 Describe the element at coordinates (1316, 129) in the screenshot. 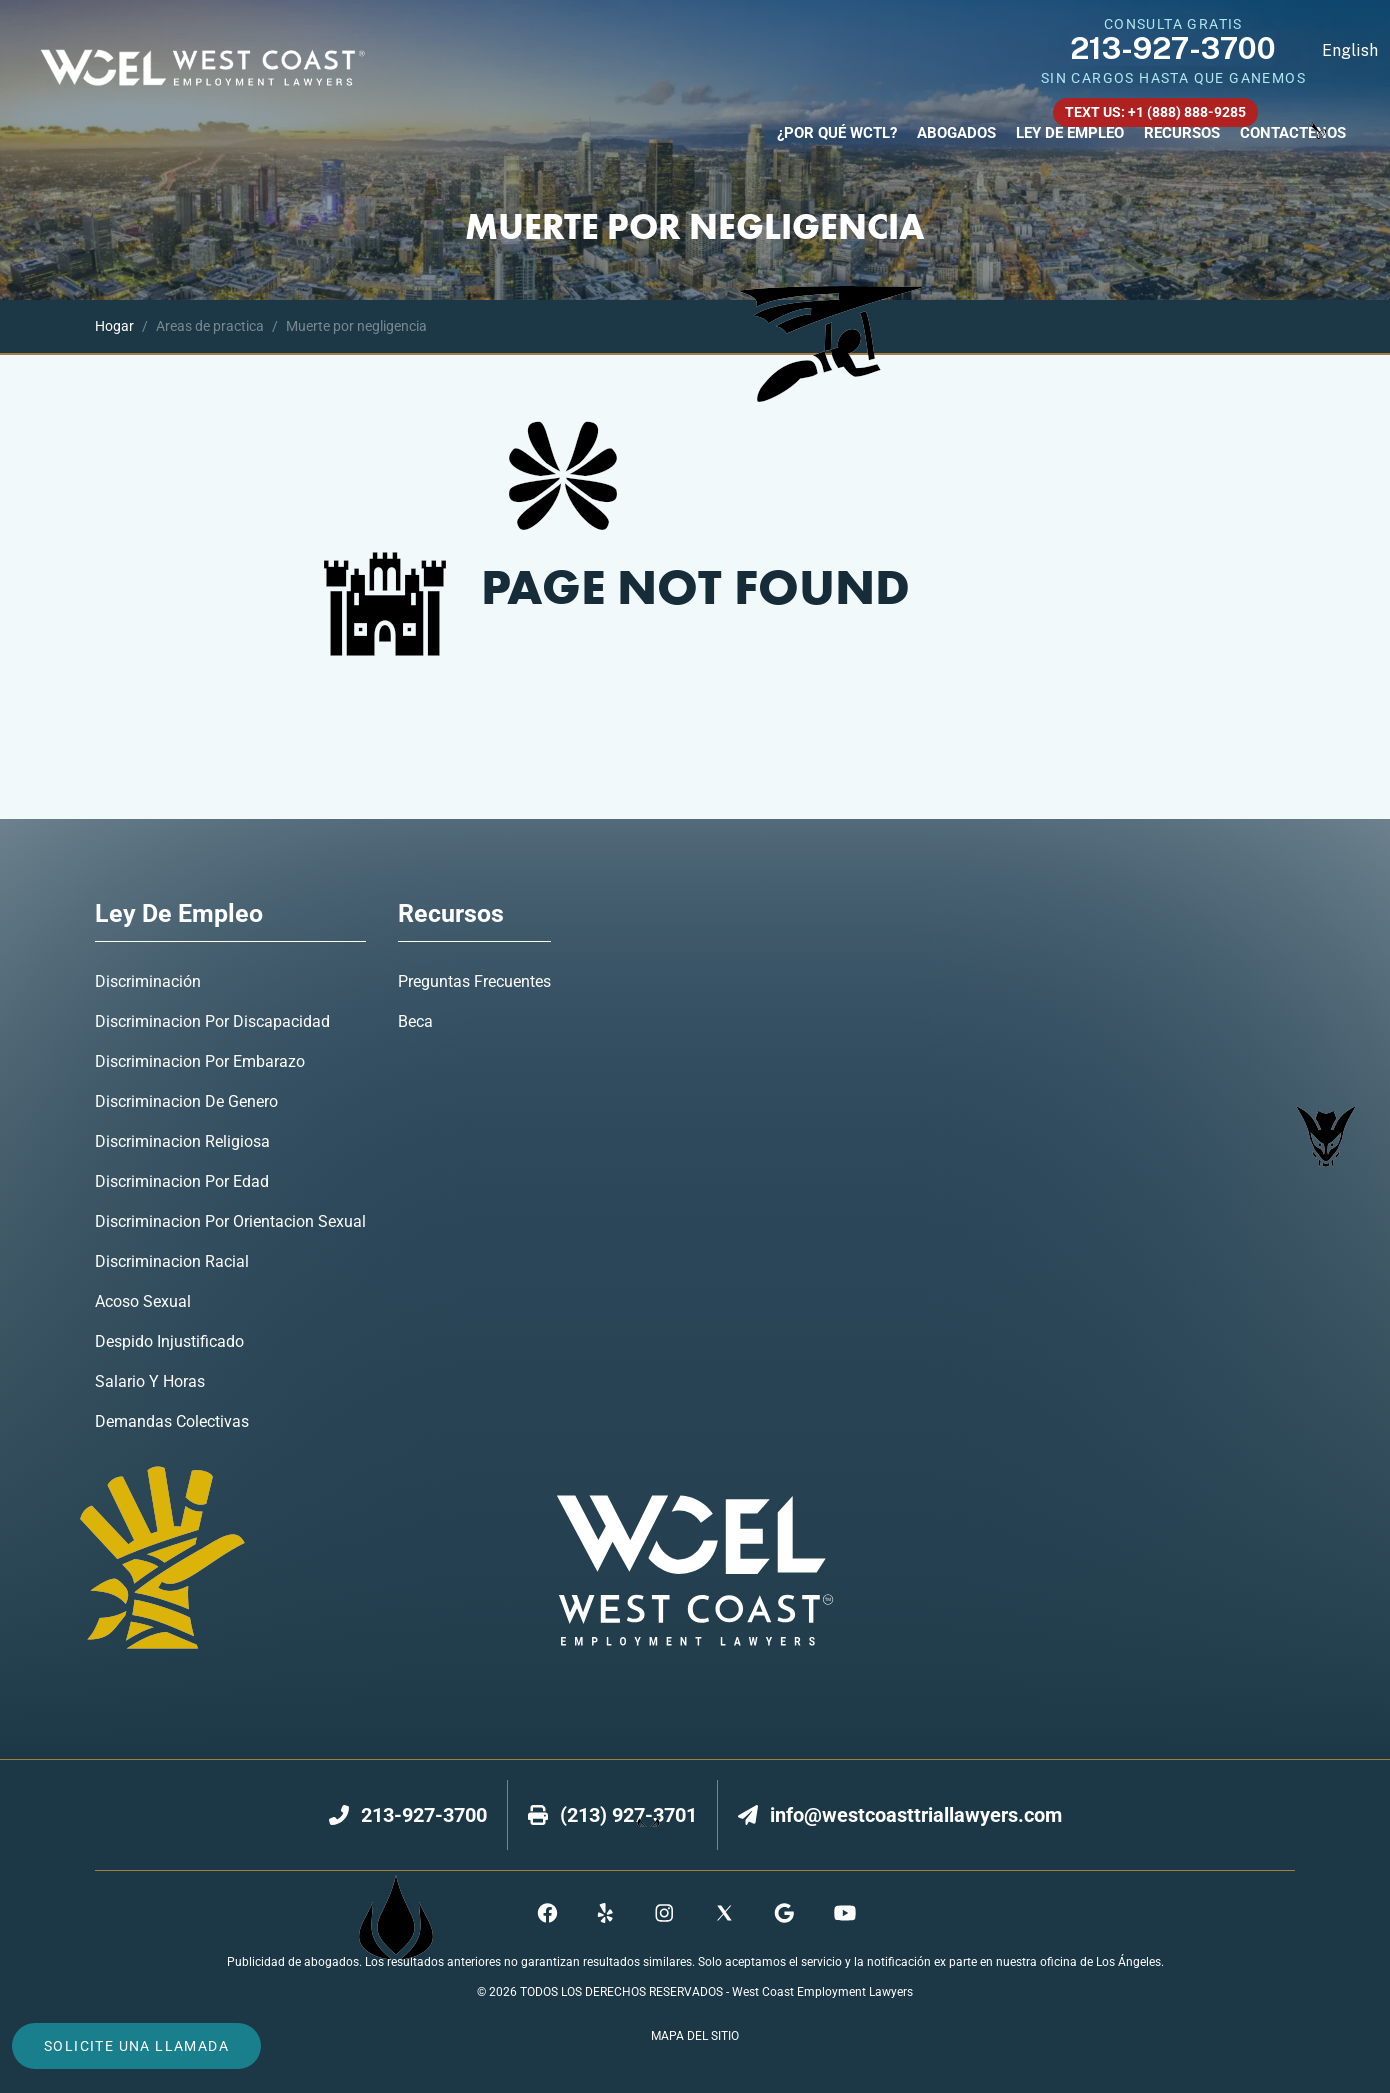

I see `indicates accurate shot or precision achieved` at that location.